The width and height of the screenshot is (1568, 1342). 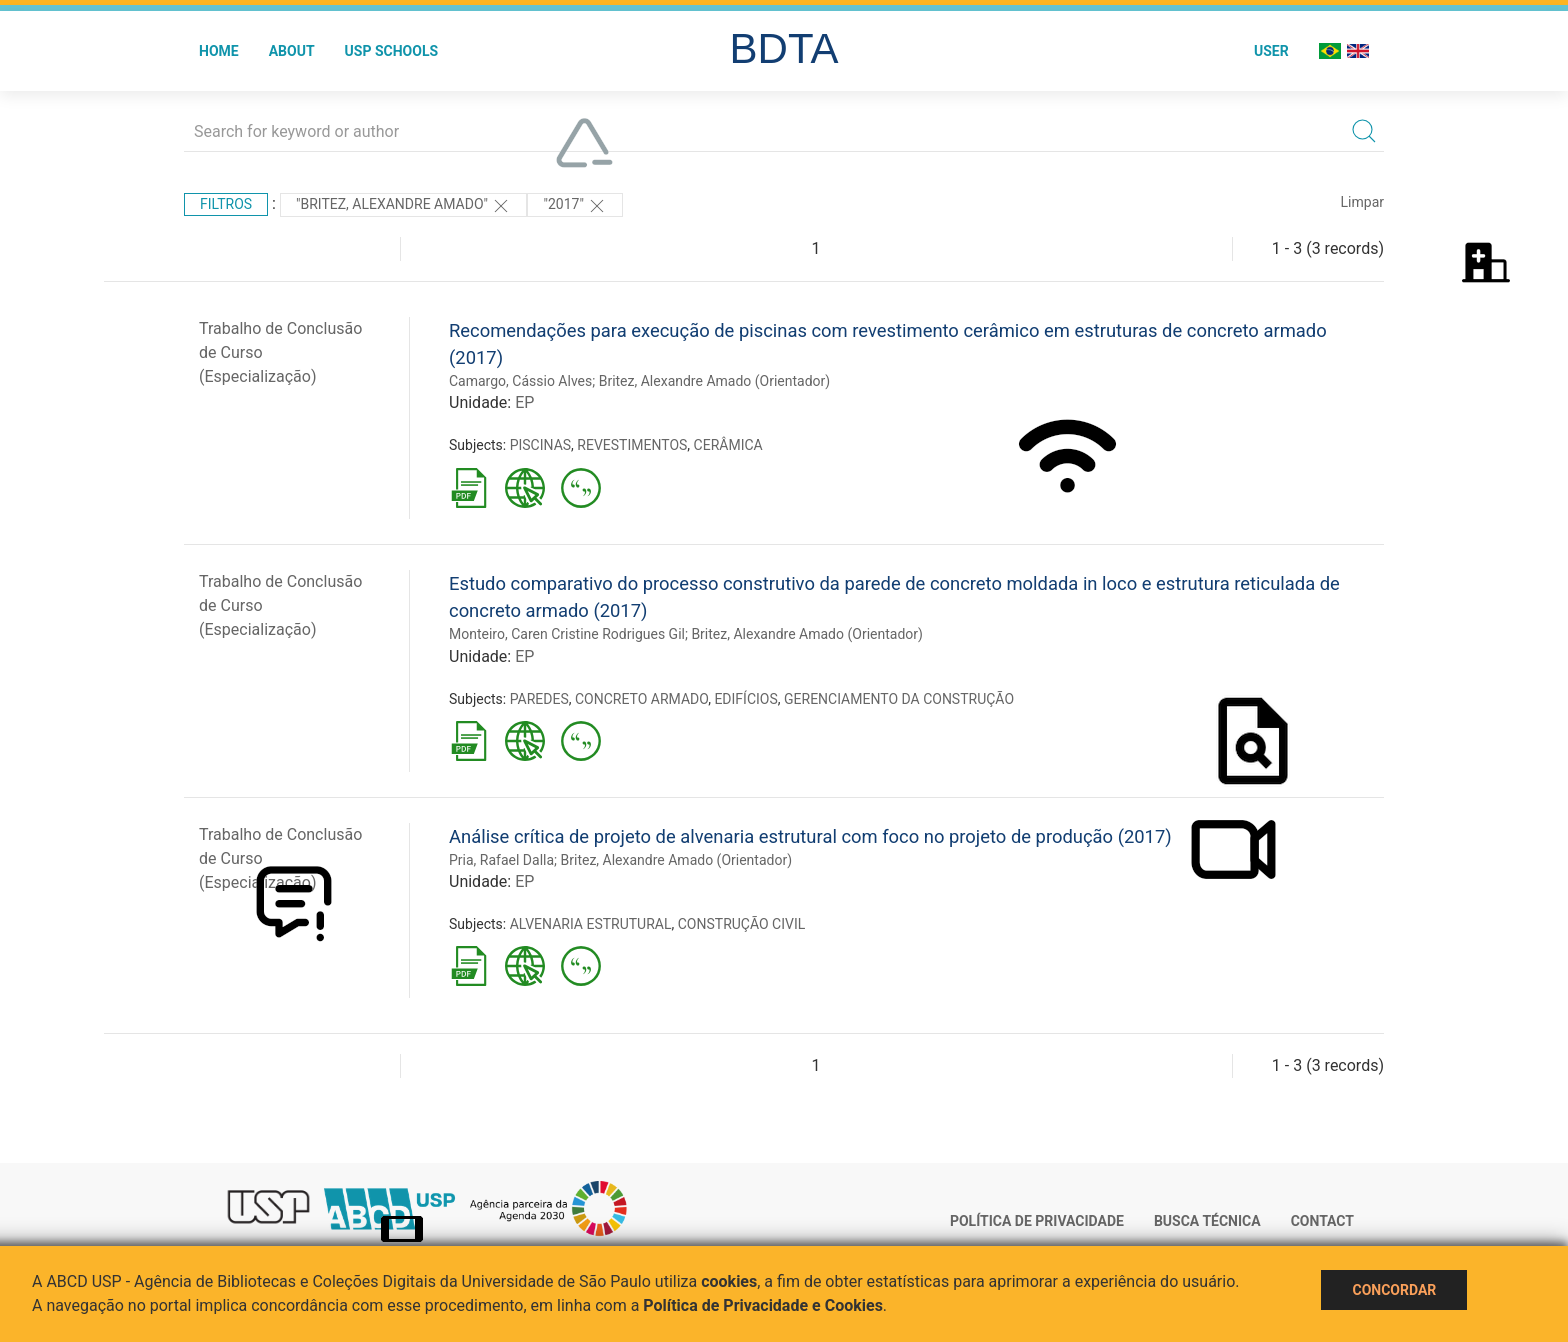 I want to click on check document for plagiarism, so click(x=1253, y=741).